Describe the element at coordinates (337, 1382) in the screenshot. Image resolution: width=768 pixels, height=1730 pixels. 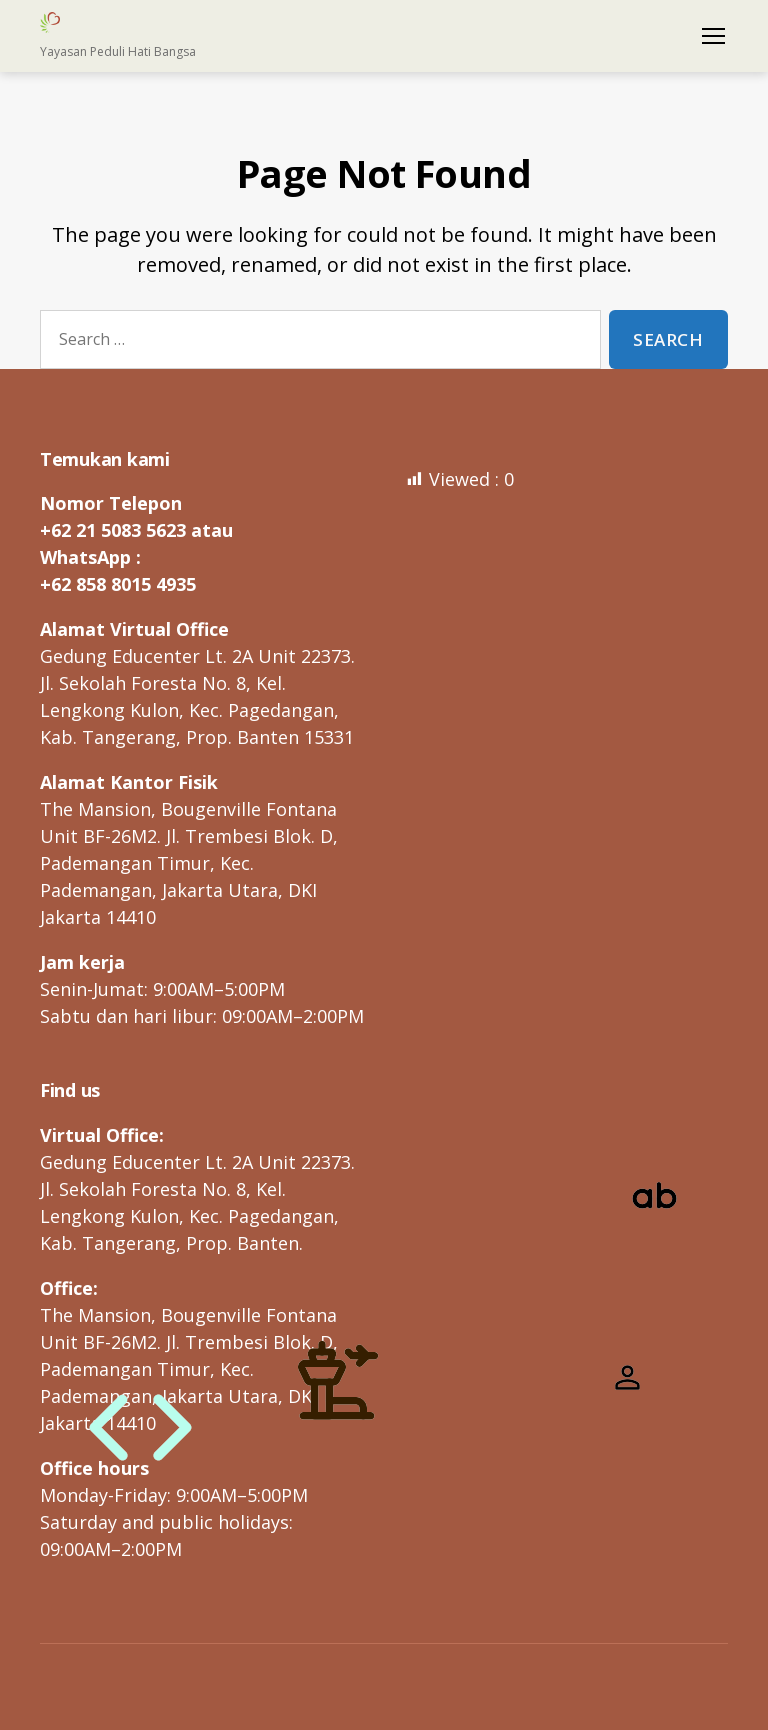
I see `navigate to airport information` at that location.